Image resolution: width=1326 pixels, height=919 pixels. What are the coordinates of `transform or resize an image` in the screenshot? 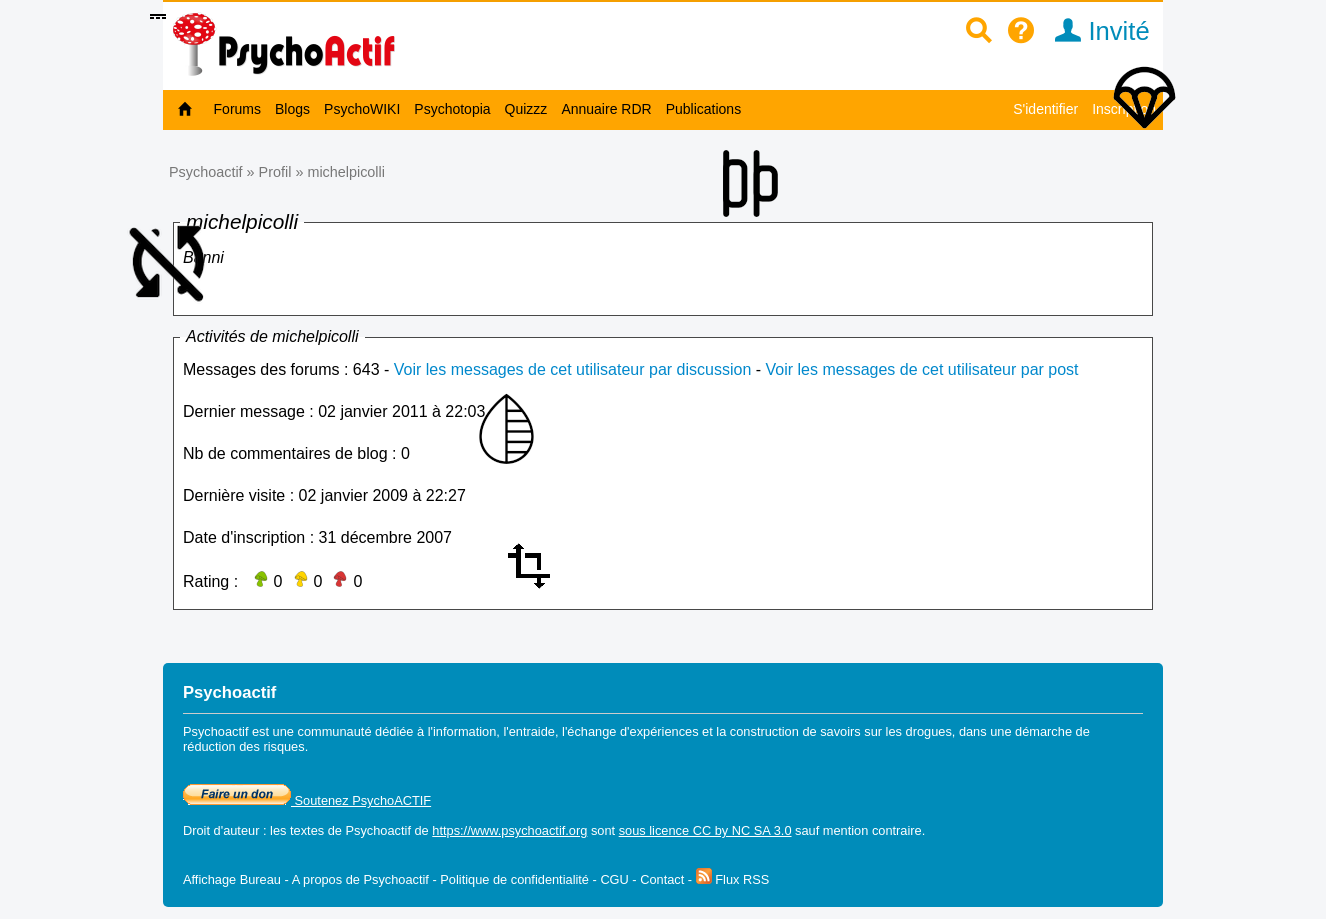 It's located at (529, 566).